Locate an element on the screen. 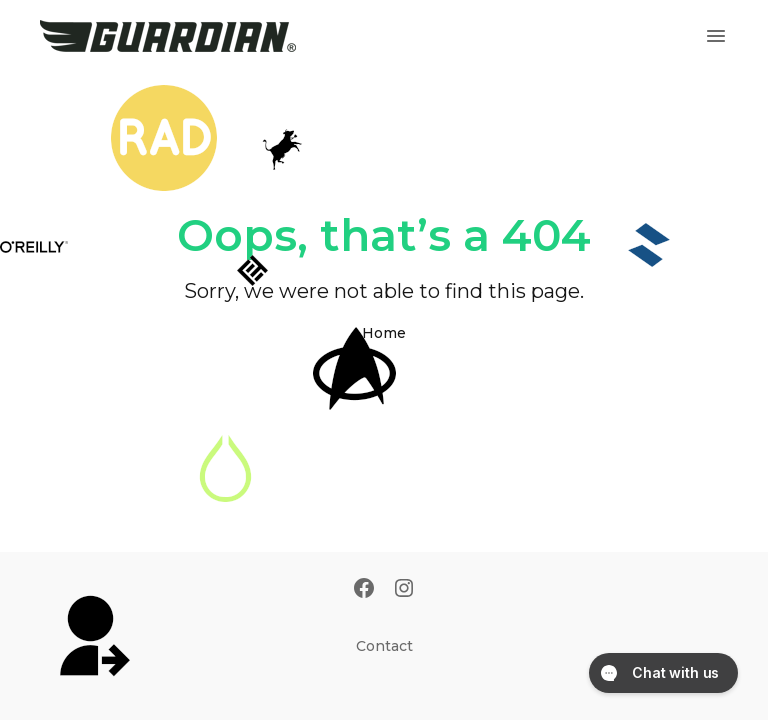 This screenshot has height=720, width=768. nanostores library logo is located at coordinates (649, 245).